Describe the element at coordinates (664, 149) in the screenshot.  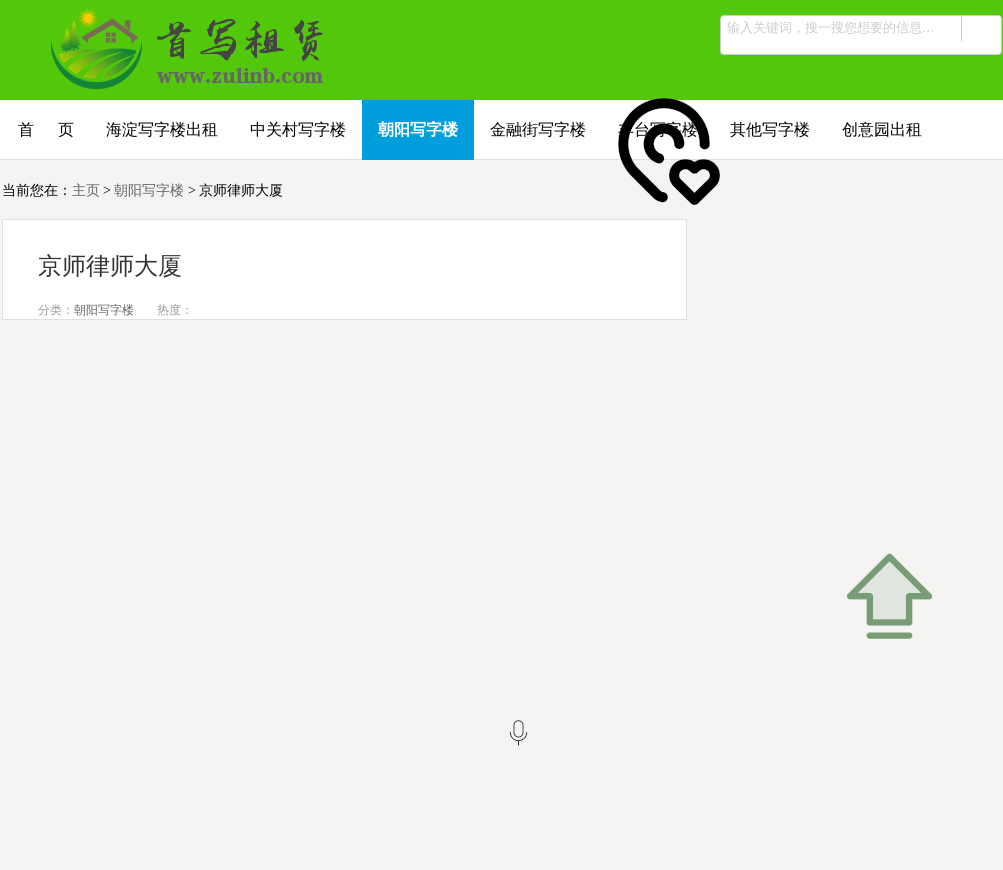
I see `save a location to favorites` at that location.